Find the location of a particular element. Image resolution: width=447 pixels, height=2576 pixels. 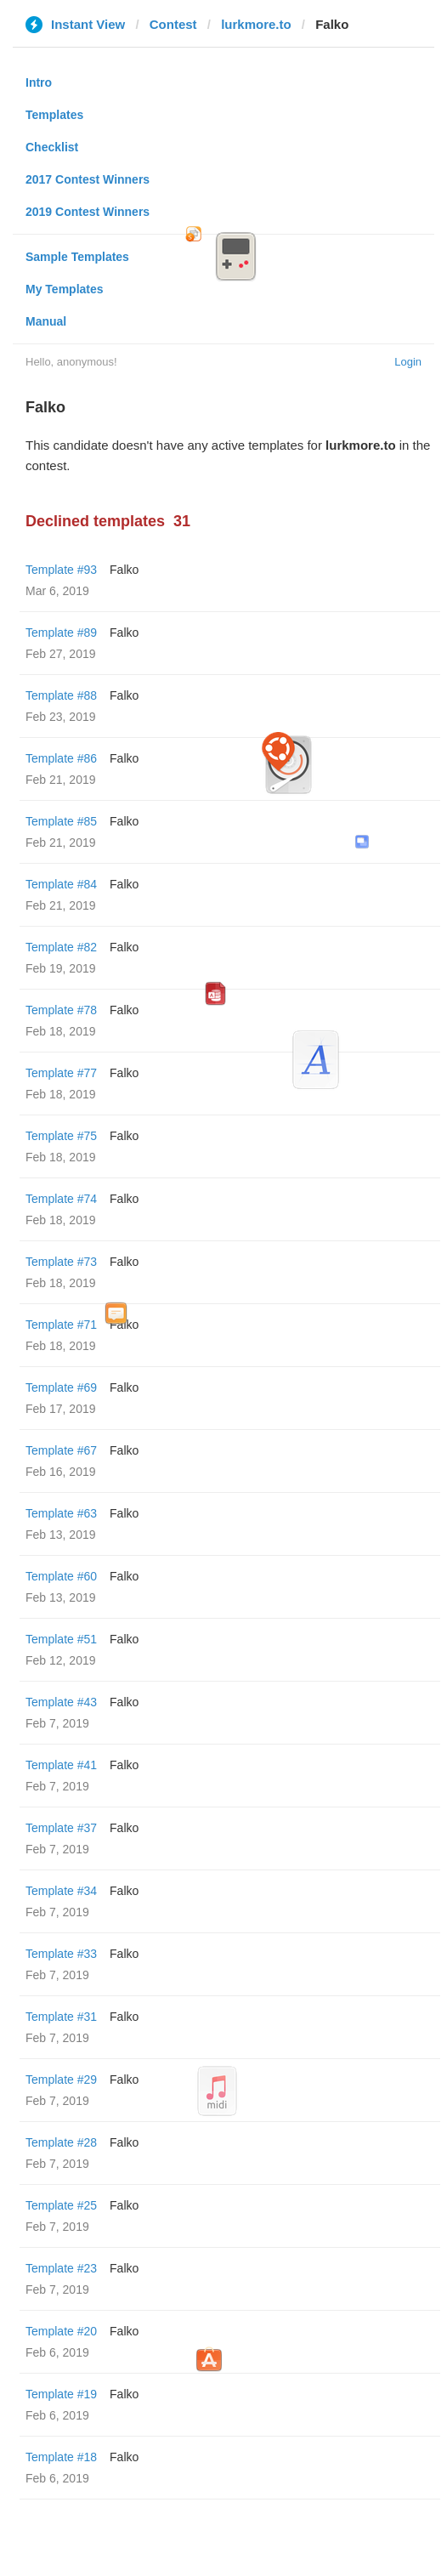

manage startup applications and session settings is located at coordinates (362, 842).